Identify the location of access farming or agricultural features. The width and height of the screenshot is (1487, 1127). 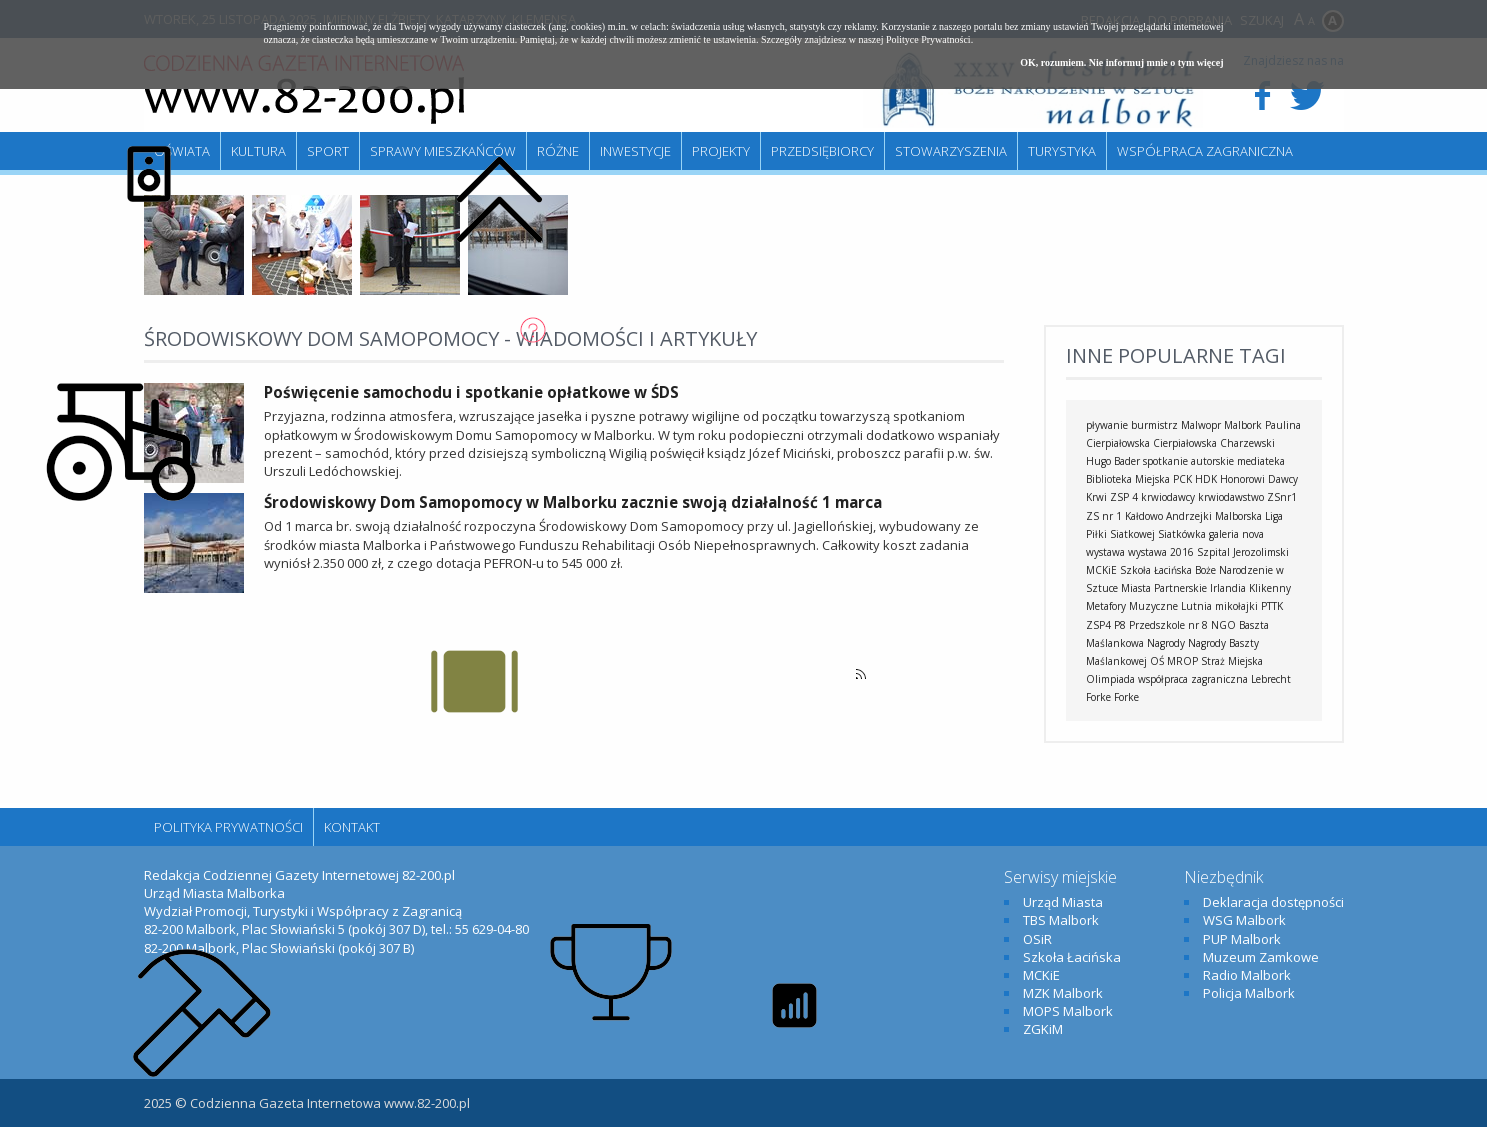
(118, 439).